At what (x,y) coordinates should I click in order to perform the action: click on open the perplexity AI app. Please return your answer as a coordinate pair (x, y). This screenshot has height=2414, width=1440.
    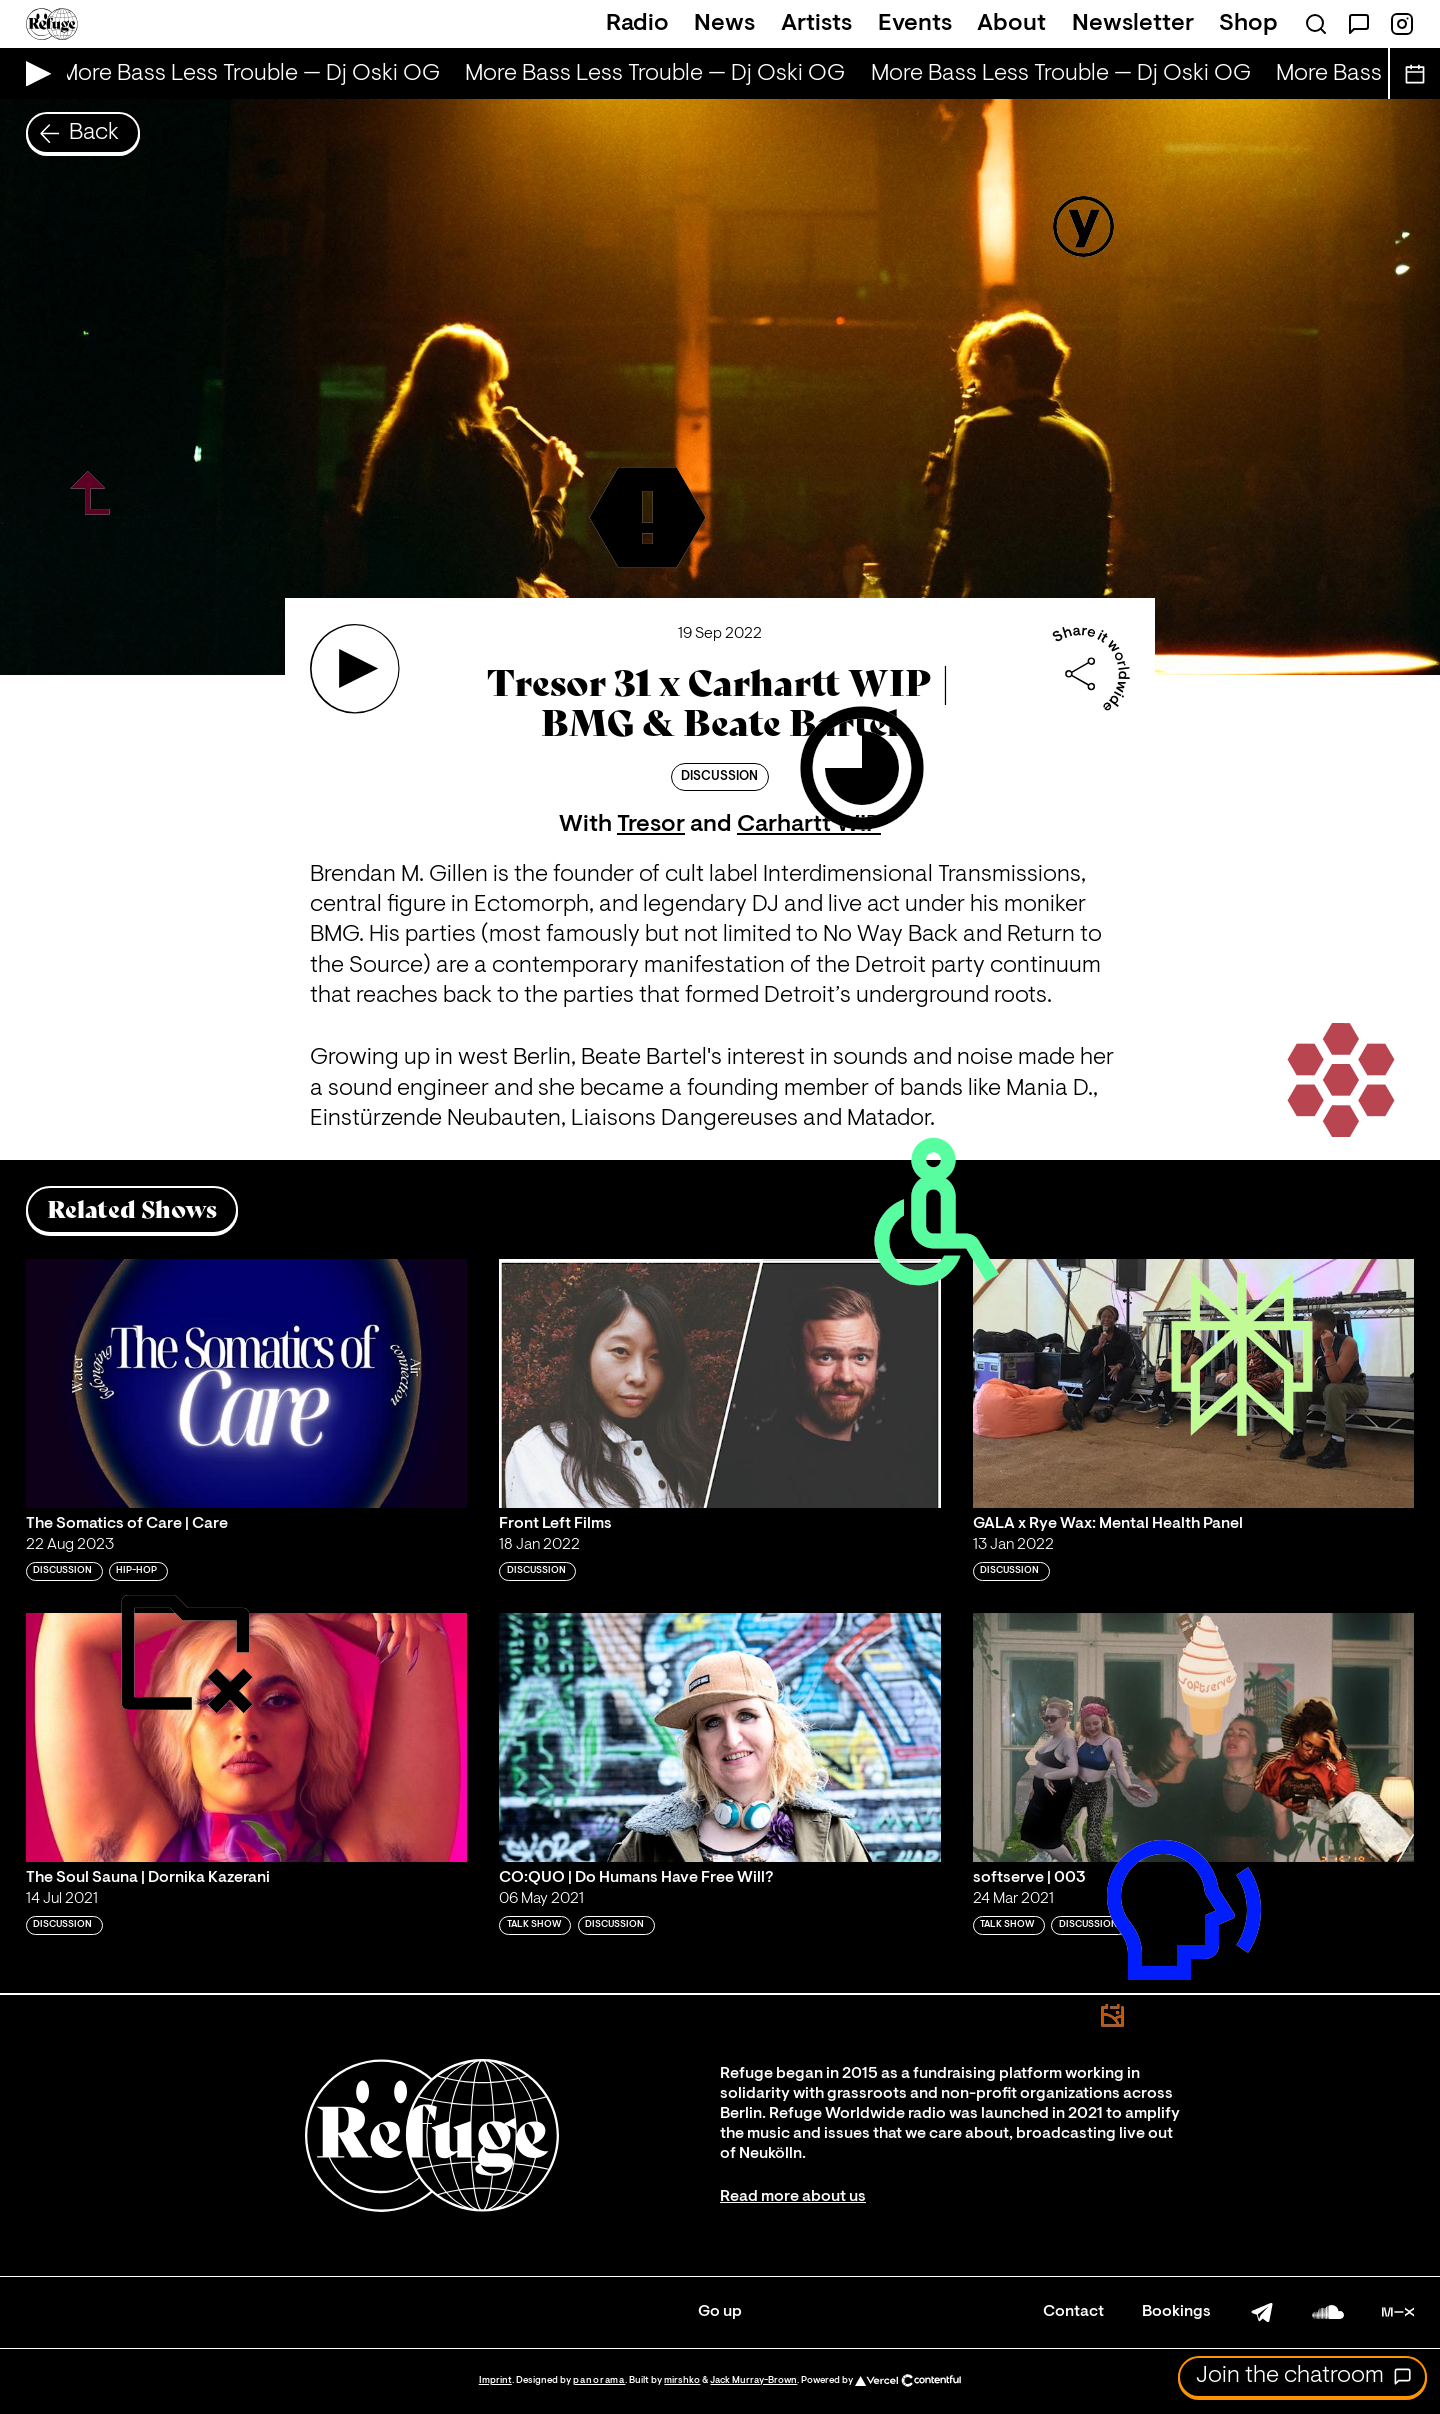
    Looking at the image, I should click on (1242, 1354).